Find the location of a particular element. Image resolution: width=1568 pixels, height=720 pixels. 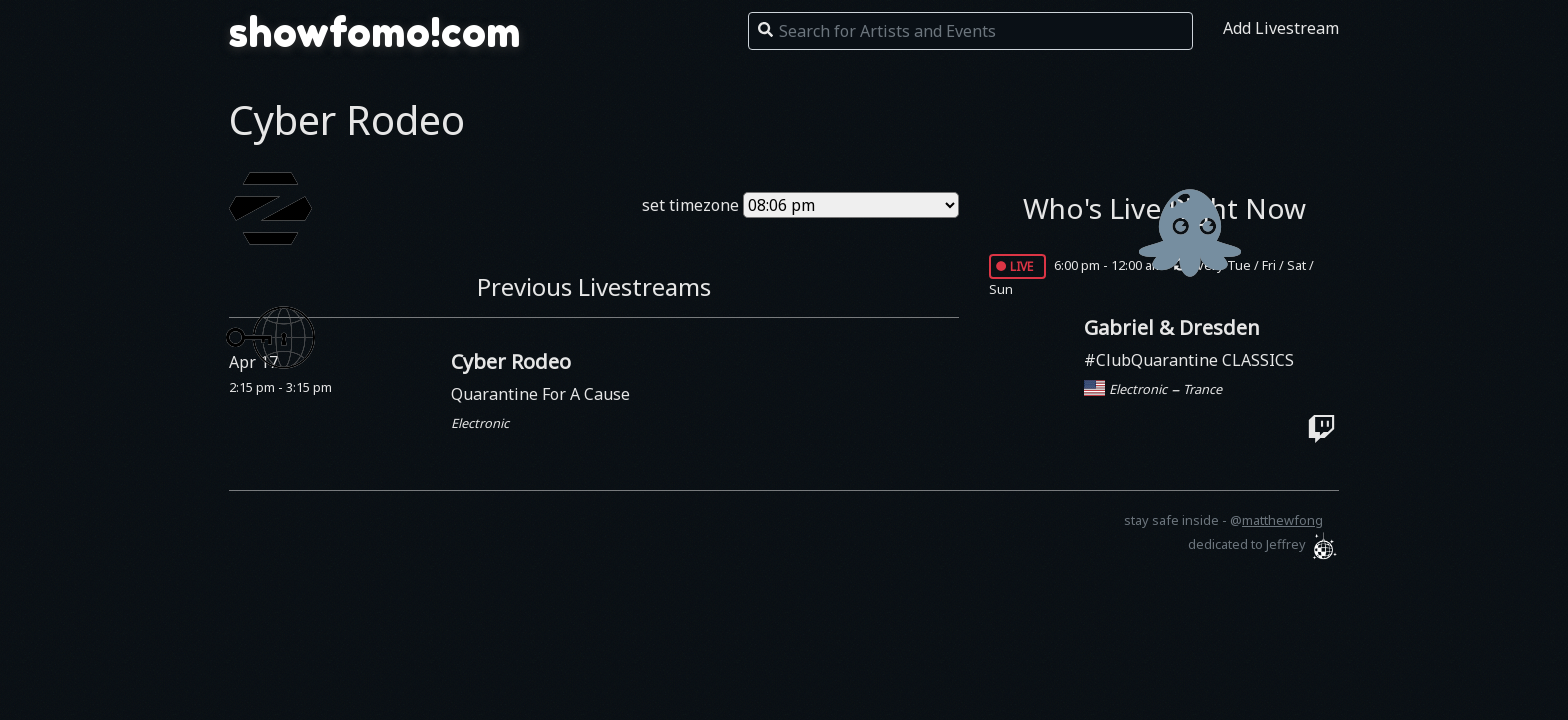

sign in with webauthn passwordless authentication is located at coordinates (270, 337).